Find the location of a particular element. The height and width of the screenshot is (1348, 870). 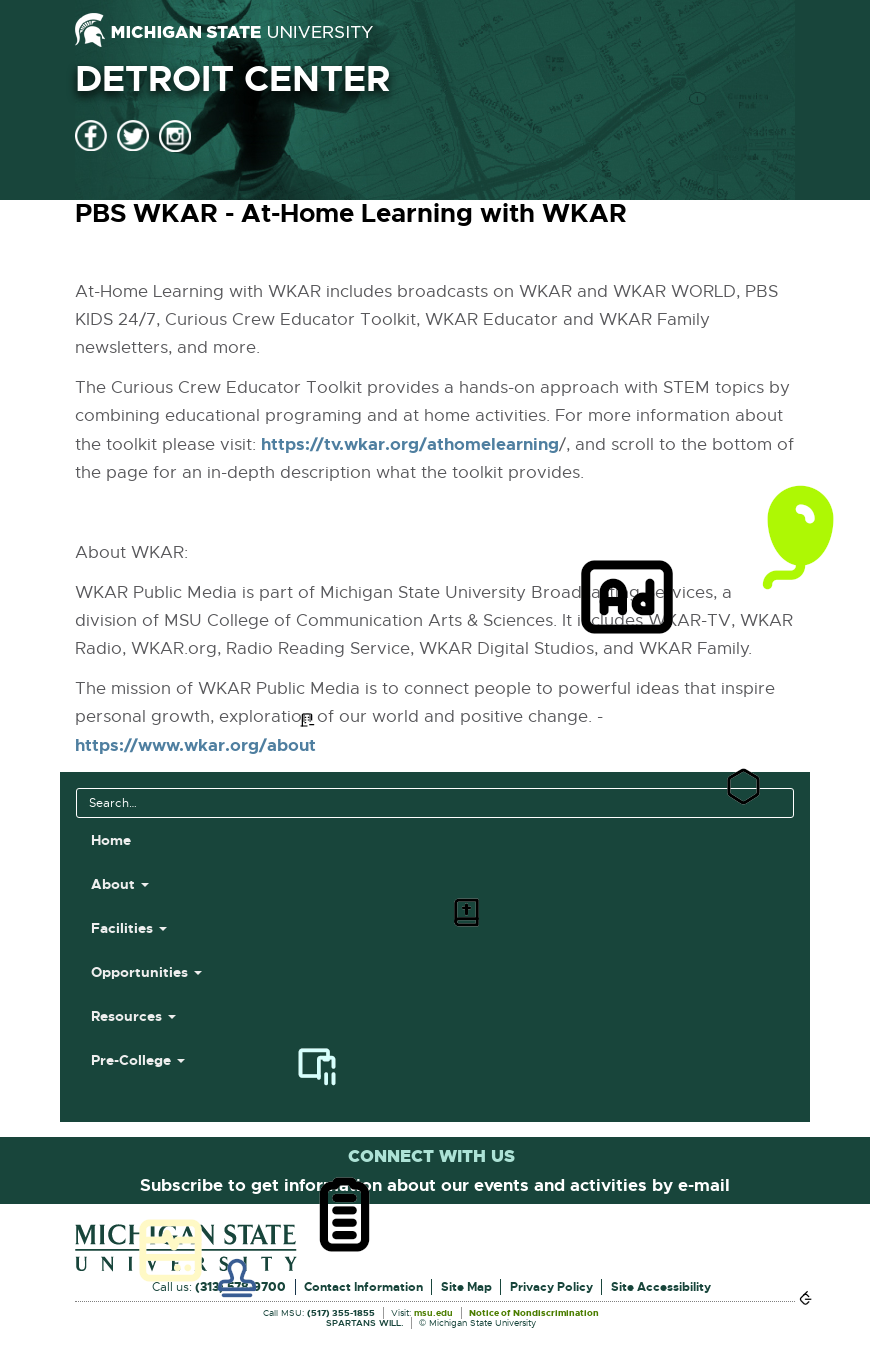

indicates sponsored or advertising content is located at coordinates (627, 597).